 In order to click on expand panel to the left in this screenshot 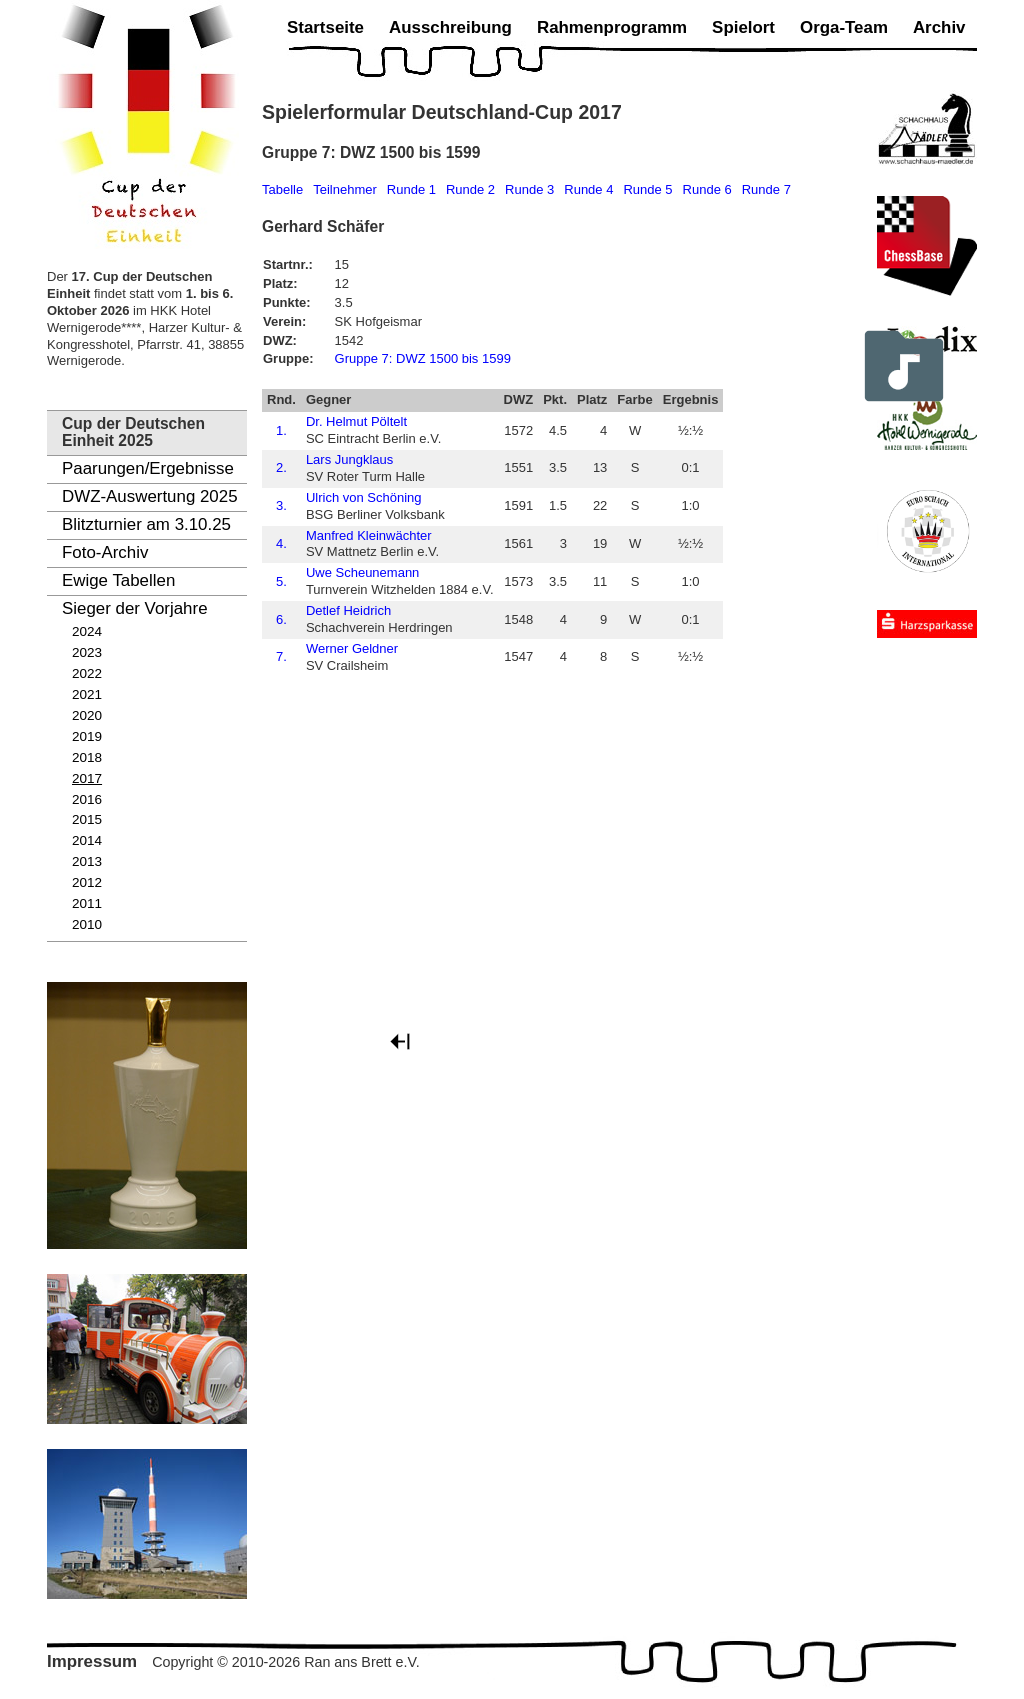, I will do `click(400, 1041)`.